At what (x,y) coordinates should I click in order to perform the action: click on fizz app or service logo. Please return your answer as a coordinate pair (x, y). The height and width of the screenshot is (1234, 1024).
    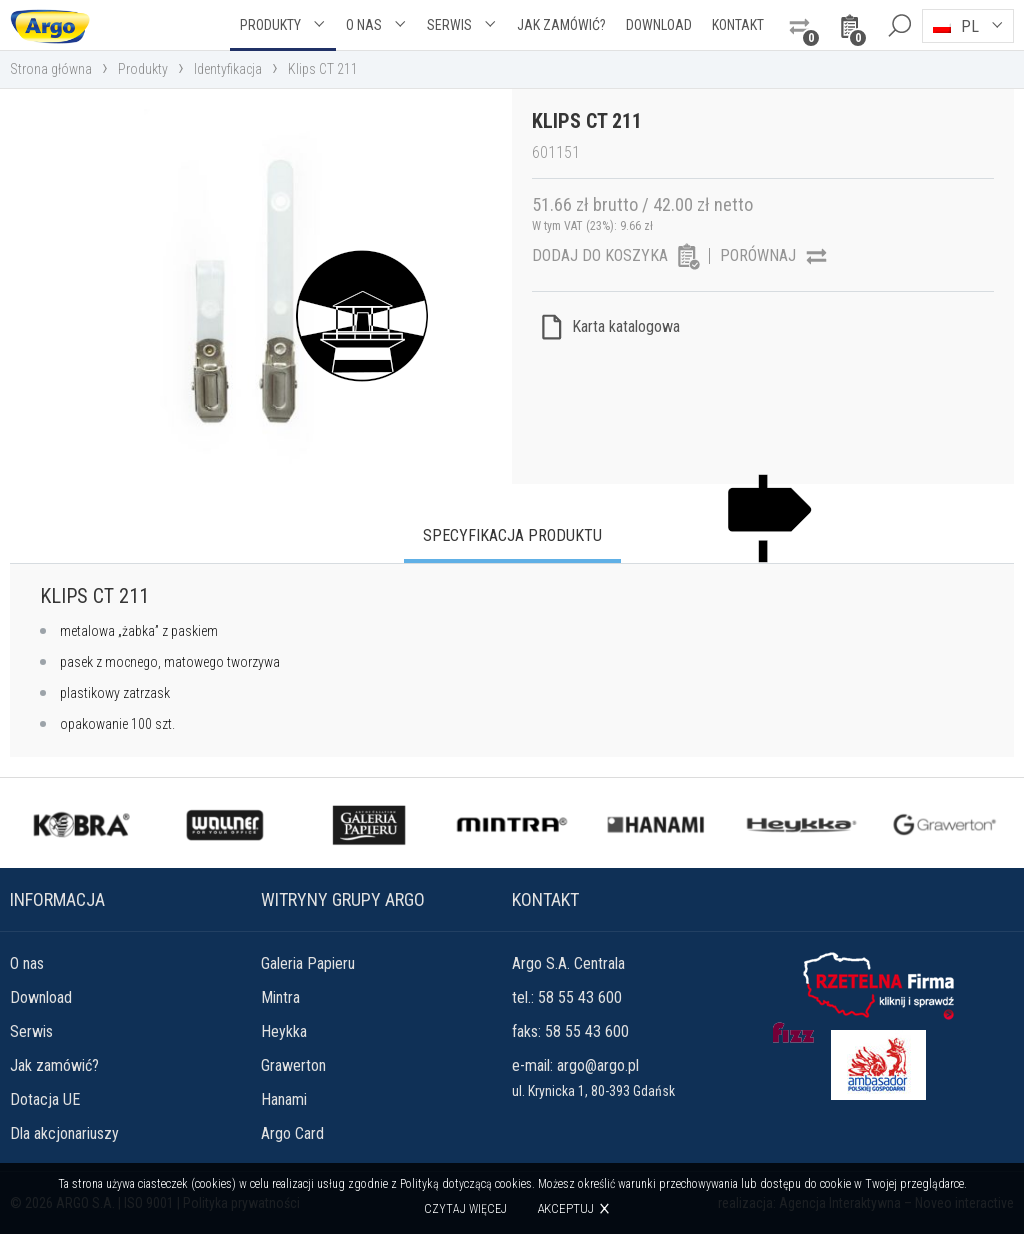
    Looking at the image, I should click on (793, 1032).